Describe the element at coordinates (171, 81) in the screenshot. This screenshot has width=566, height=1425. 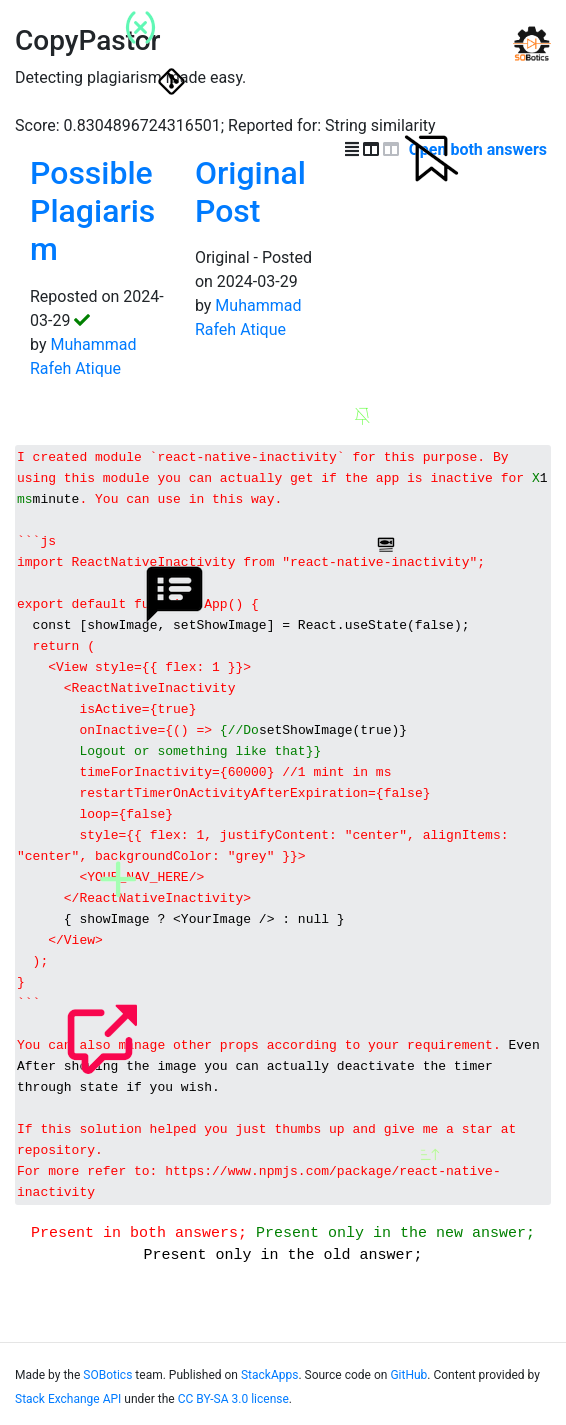
I see `access git repository settings` at that location.